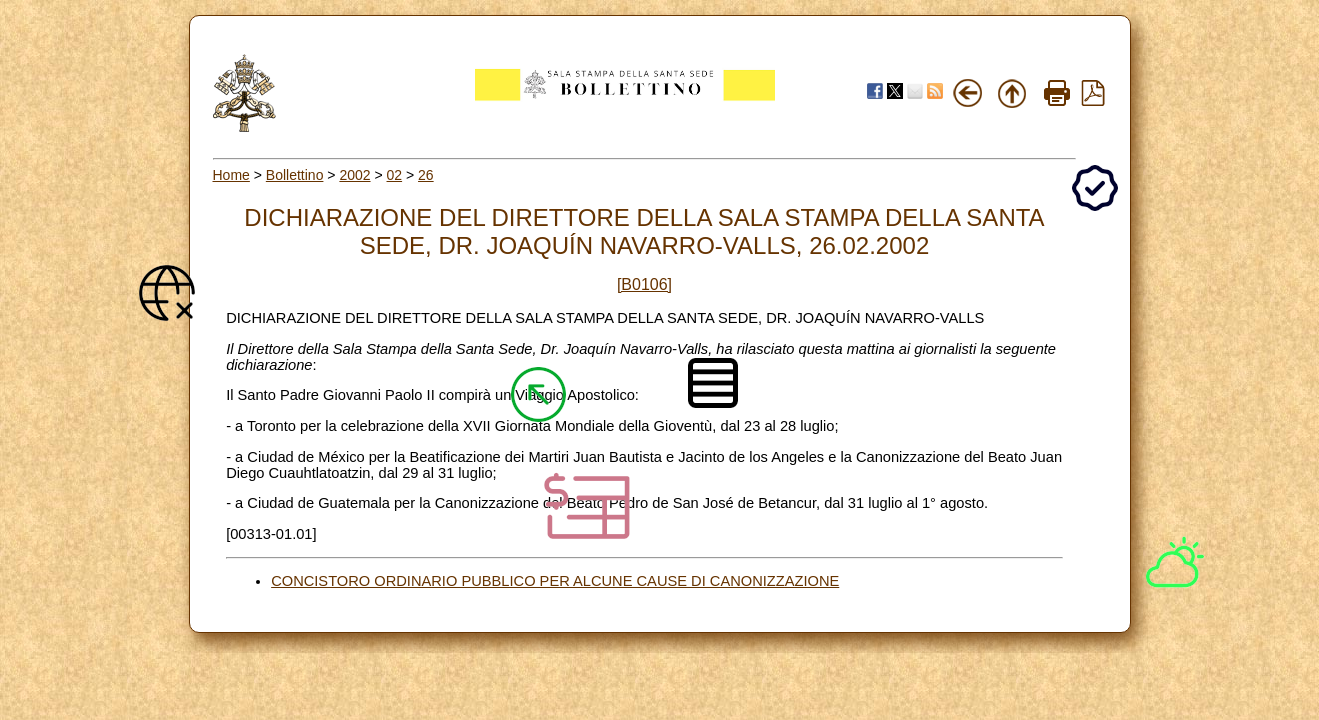 The height and width of the screenshot is (720, 1319). I want to click on switch to list view, so click(713, 383).